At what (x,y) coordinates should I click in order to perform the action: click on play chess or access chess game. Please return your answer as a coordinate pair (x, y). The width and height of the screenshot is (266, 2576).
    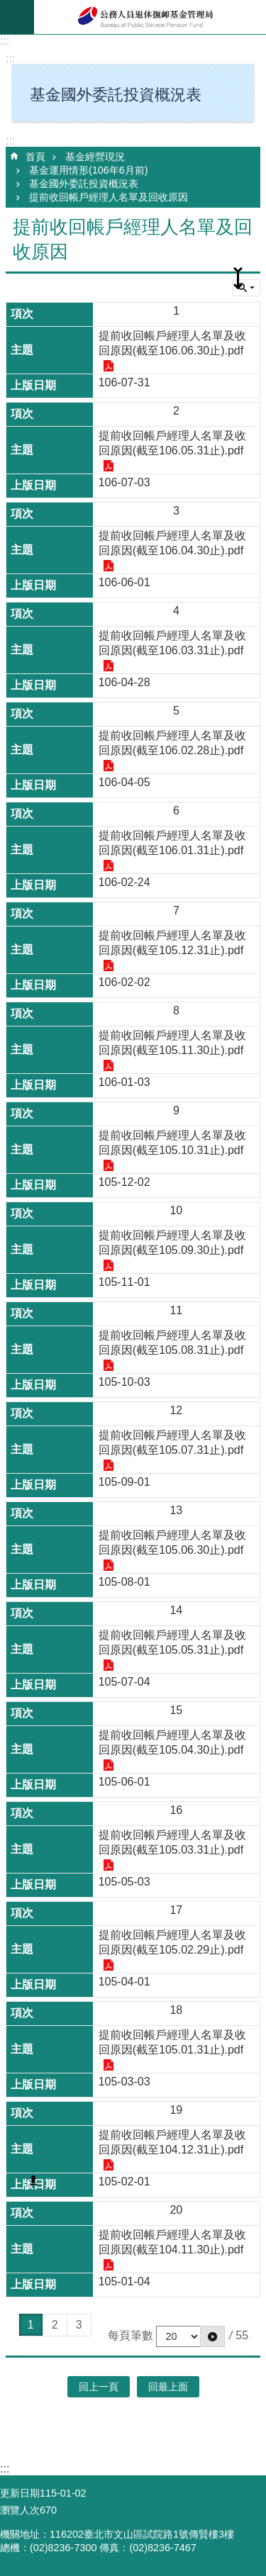
    Looking at the image, I should click on (33, 2180).